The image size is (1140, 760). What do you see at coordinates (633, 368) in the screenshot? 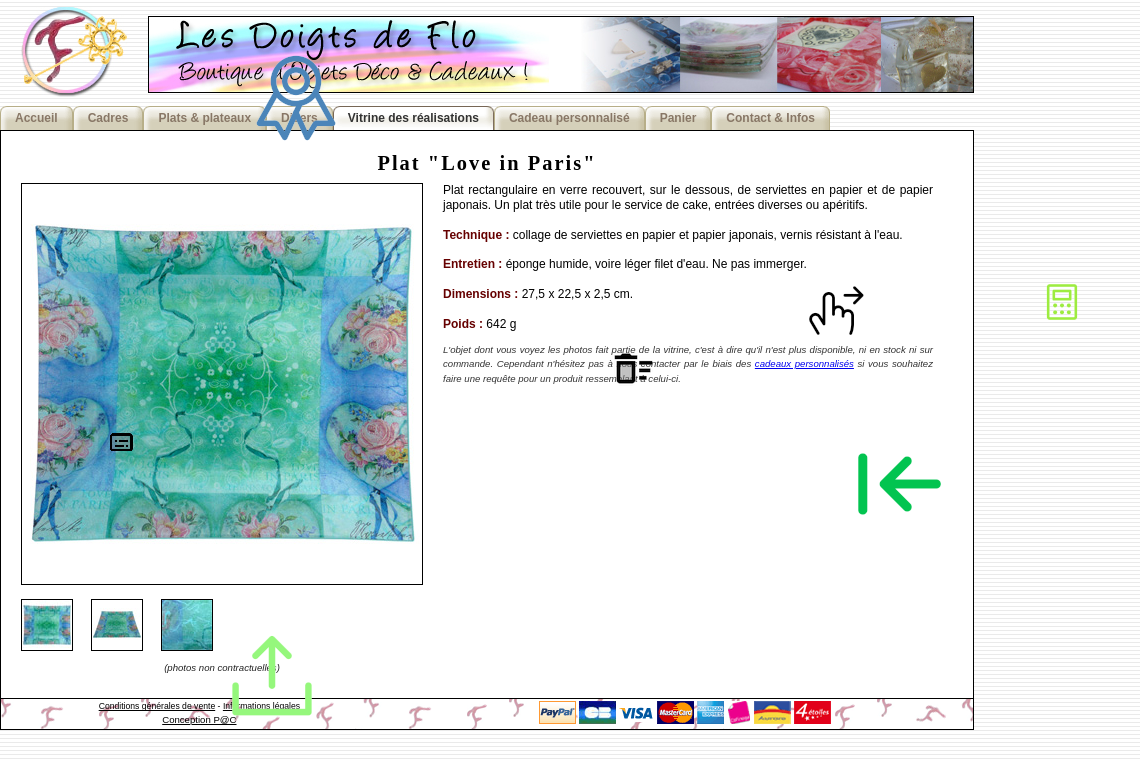
I see `bulk delete selected items` at bounding box center [633, 368].